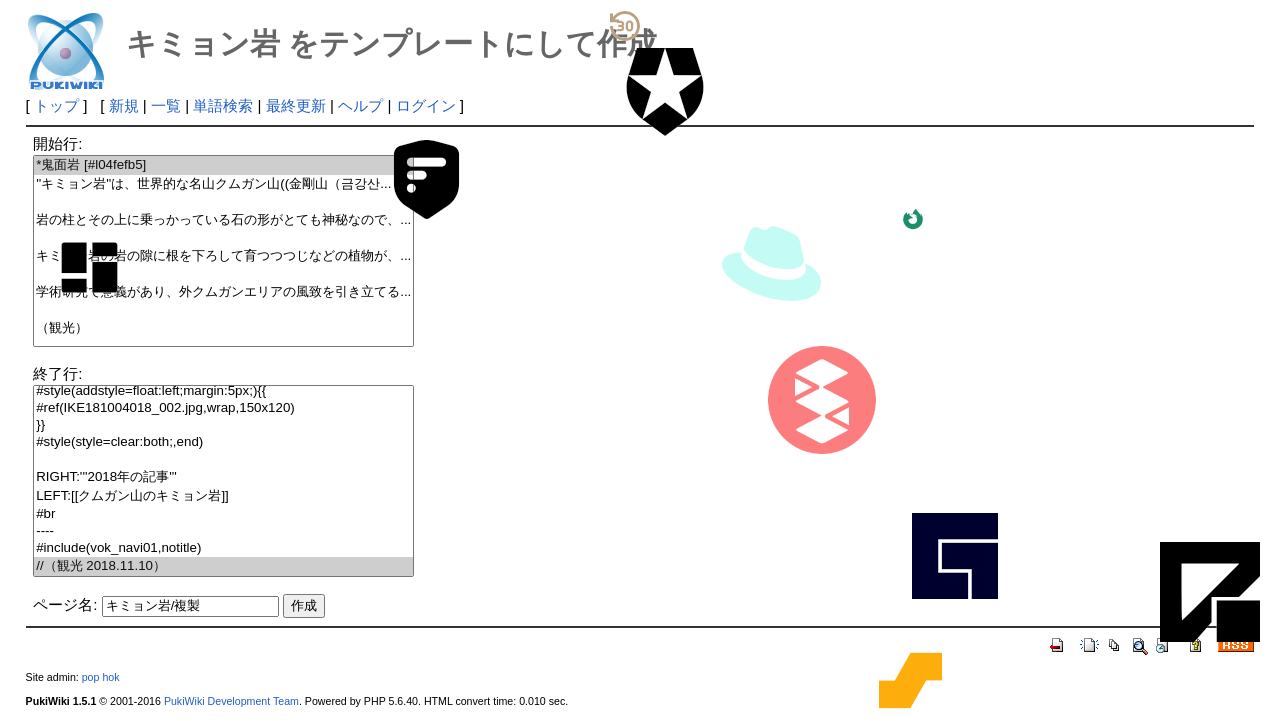 This screenshot has width=1280, height=721. Describe the element at coordinates (910, 680) in the screenshot. I see `salt project logo` at that location.